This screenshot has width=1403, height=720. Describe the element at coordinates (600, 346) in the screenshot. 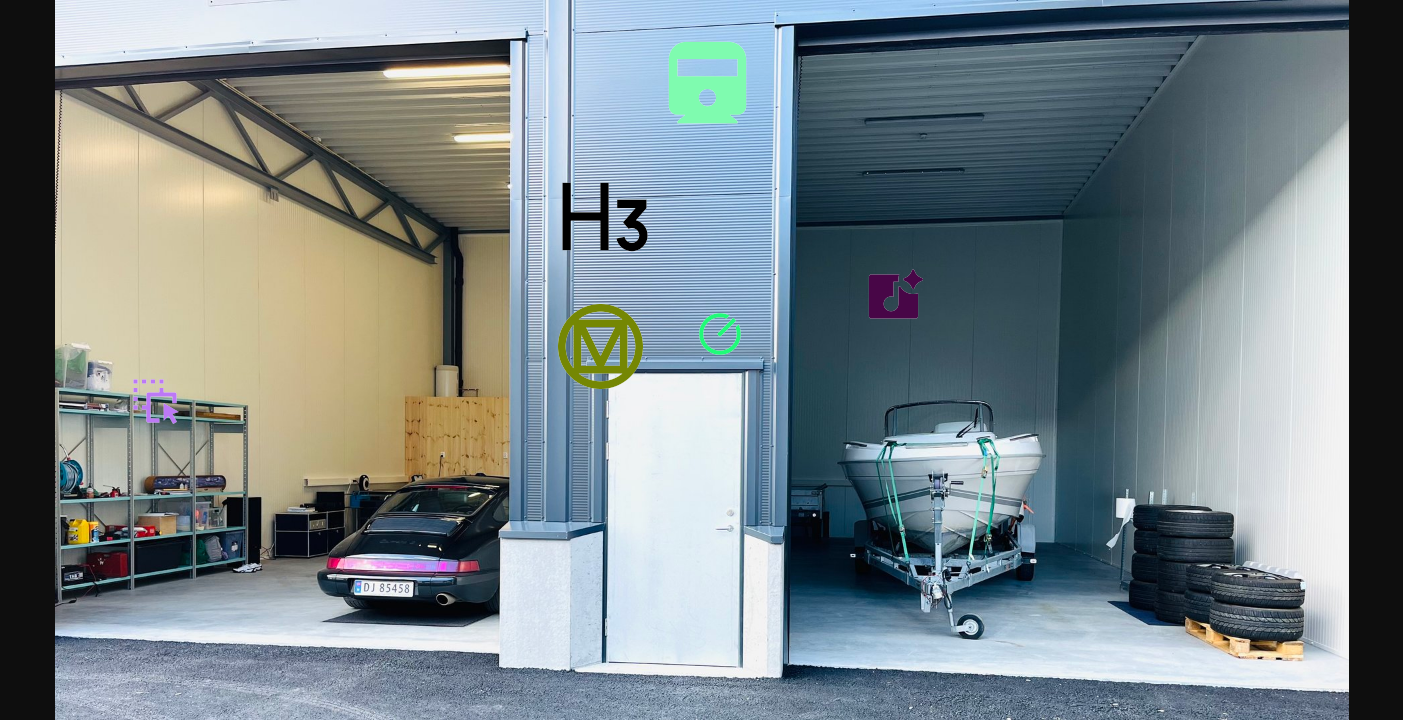

I see `material design brand logo` at that location.